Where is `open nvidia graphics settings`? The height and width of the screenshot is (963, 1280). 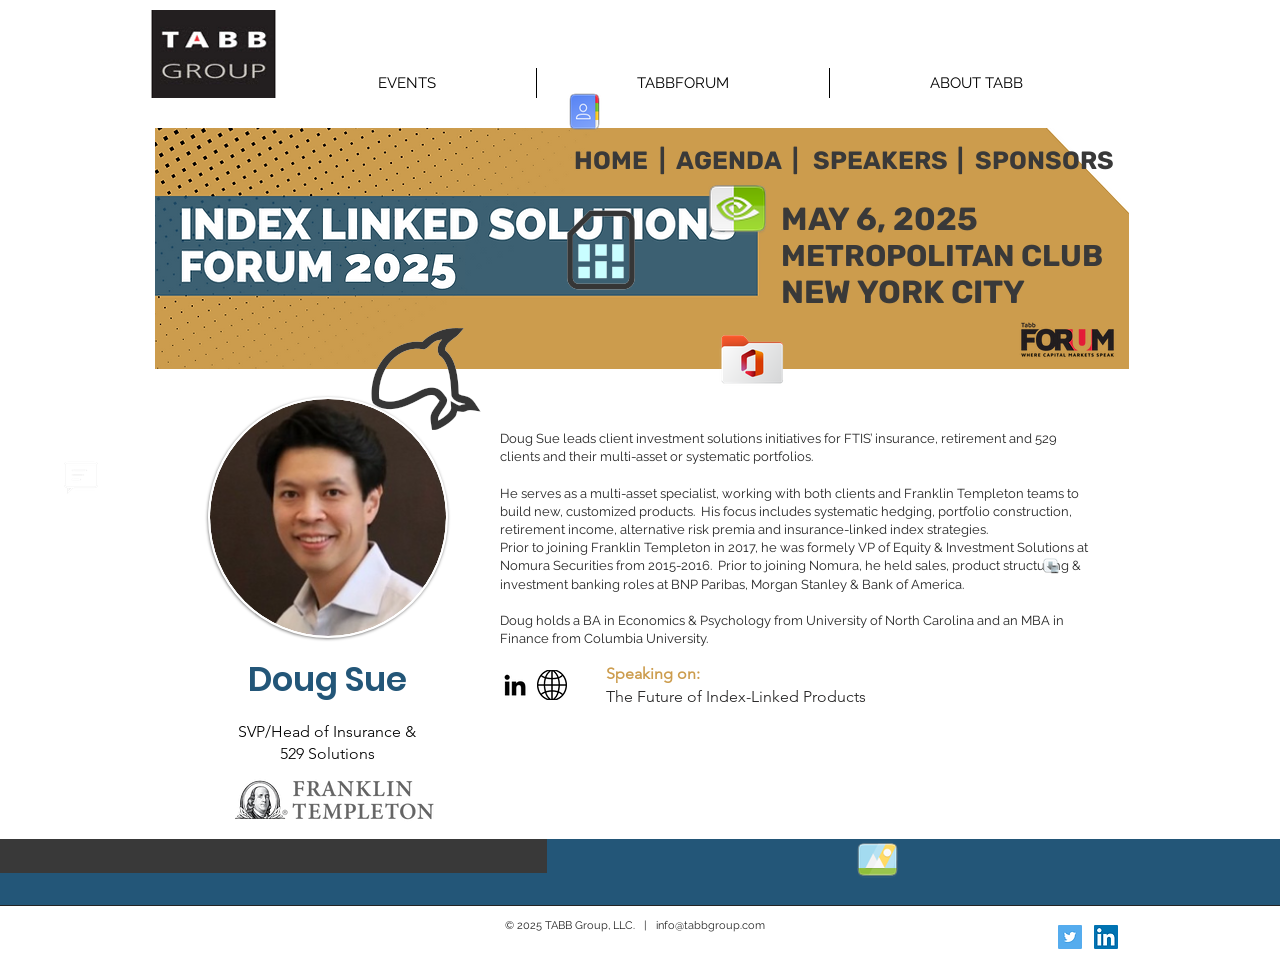
open nvidia graphics settings is located at coordinates (737, 208).